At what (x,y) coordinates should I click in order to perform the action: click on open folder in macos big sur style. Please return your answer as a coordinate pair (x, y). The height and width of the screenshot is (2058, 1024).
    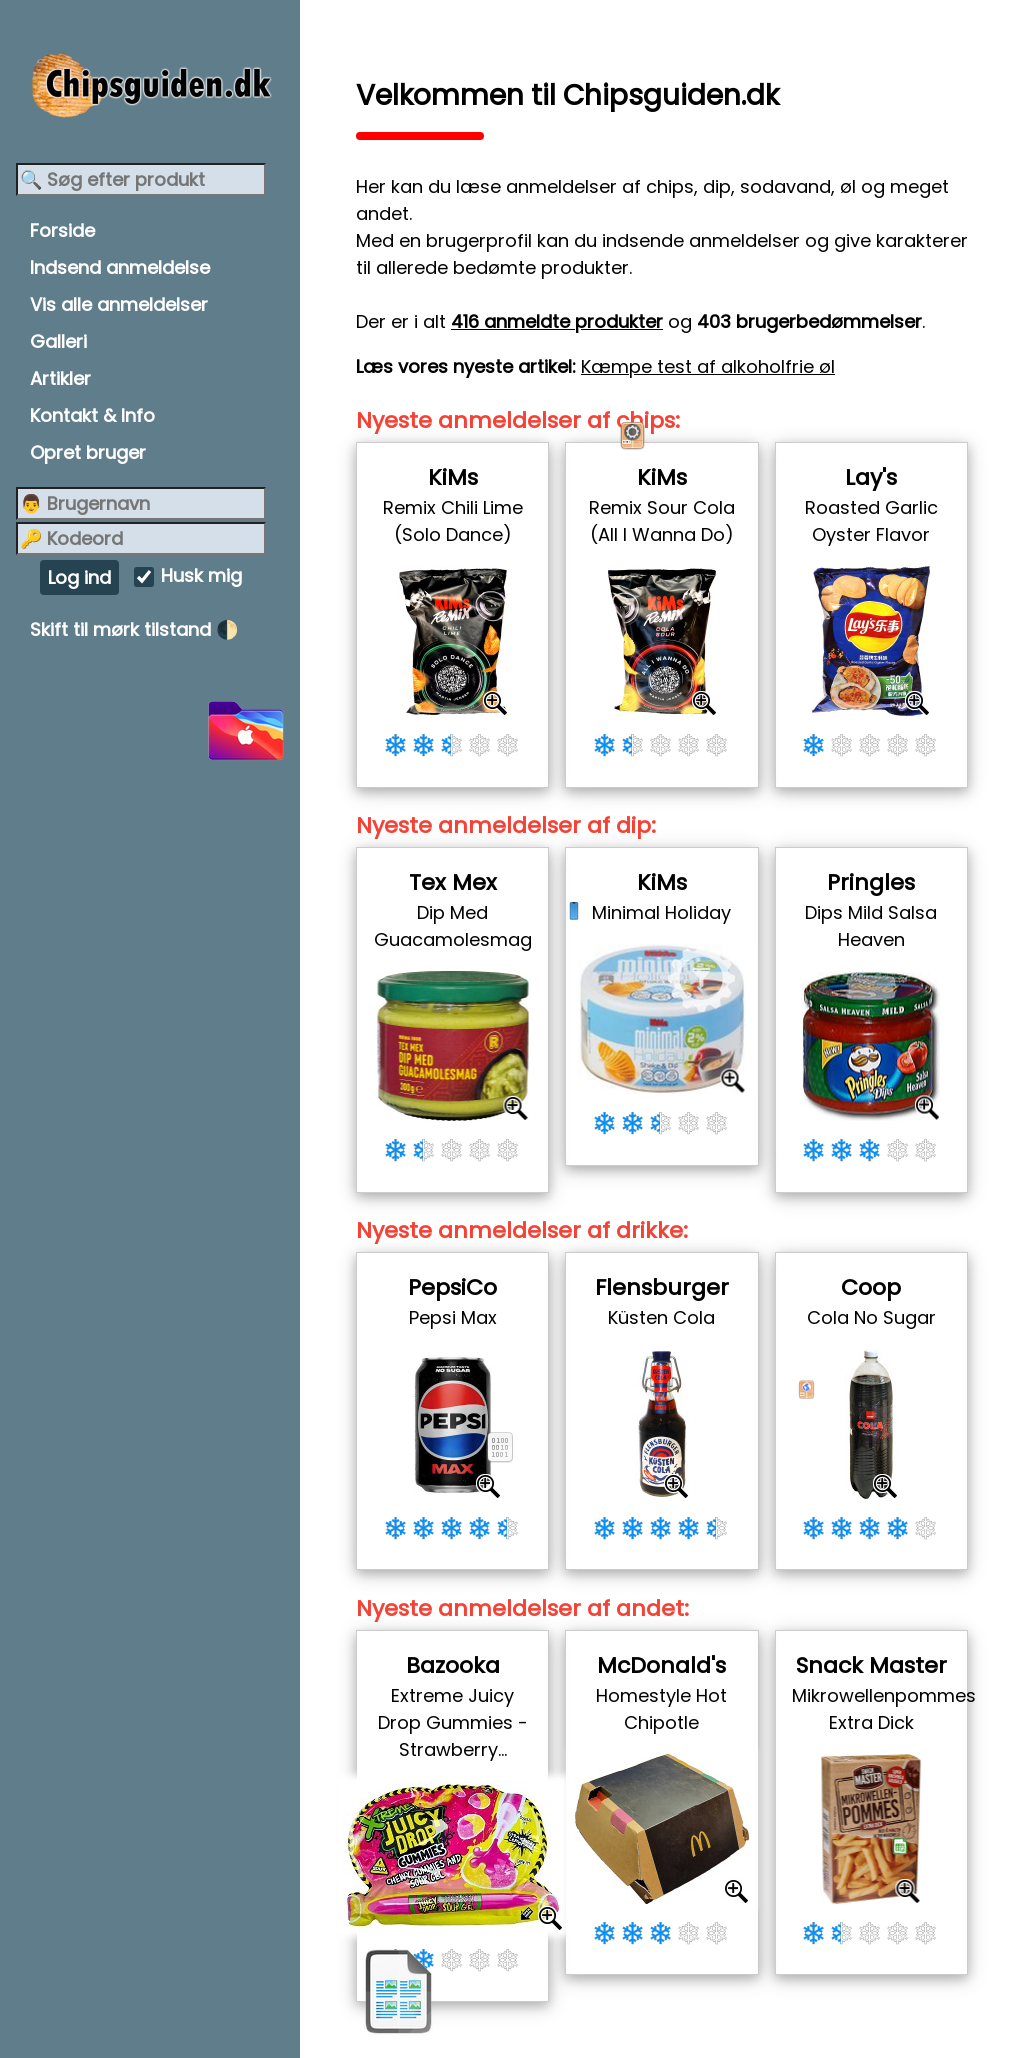
    Looking at the image, I should click on (245, 732).